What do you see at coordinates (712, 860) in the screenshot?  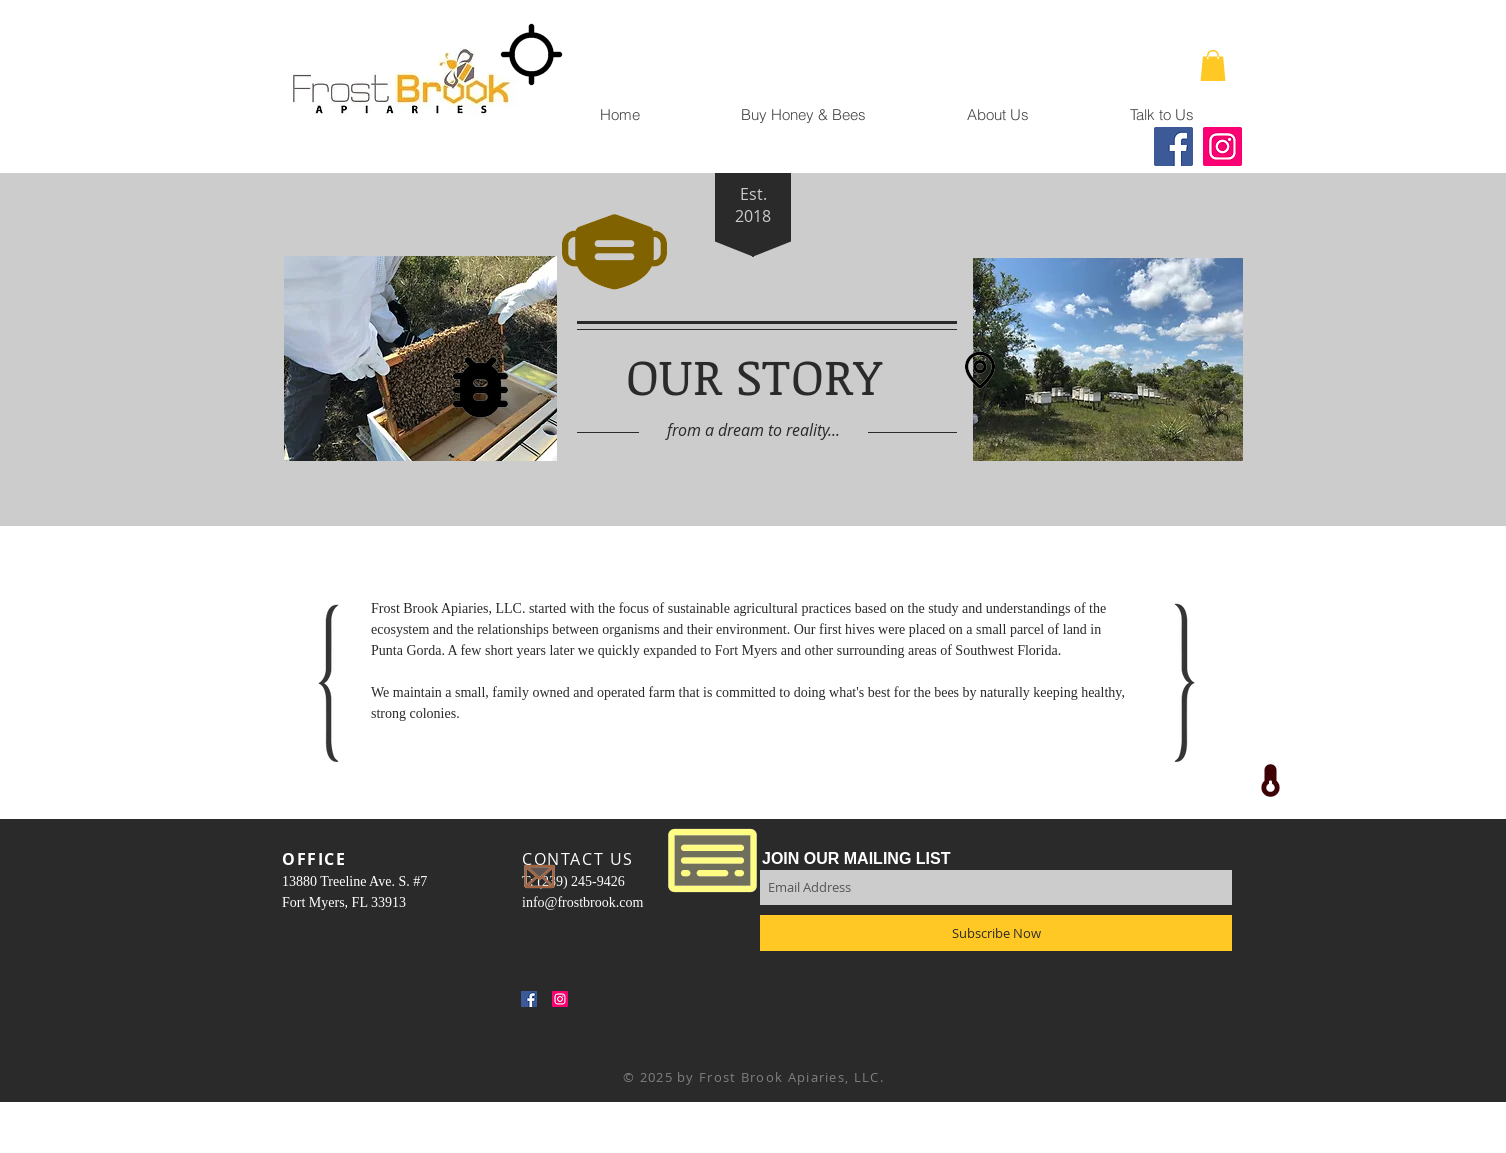 I see `open on-screen keyboard` at bounding box center [712, 860].